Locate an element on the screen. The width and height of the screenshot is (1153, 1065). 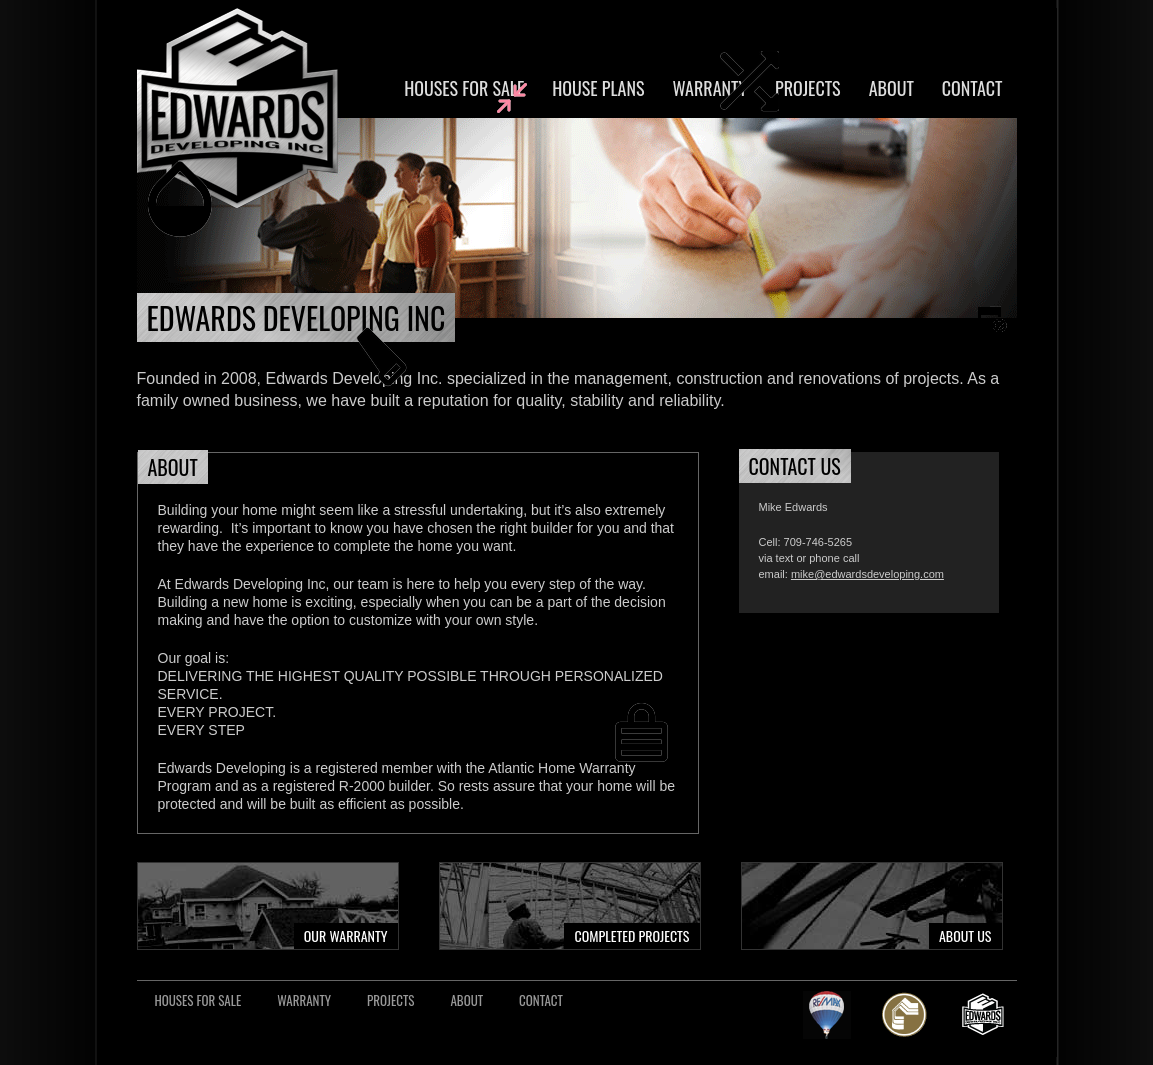
minimize or collapse the current window is located at coordinates (512, 98).